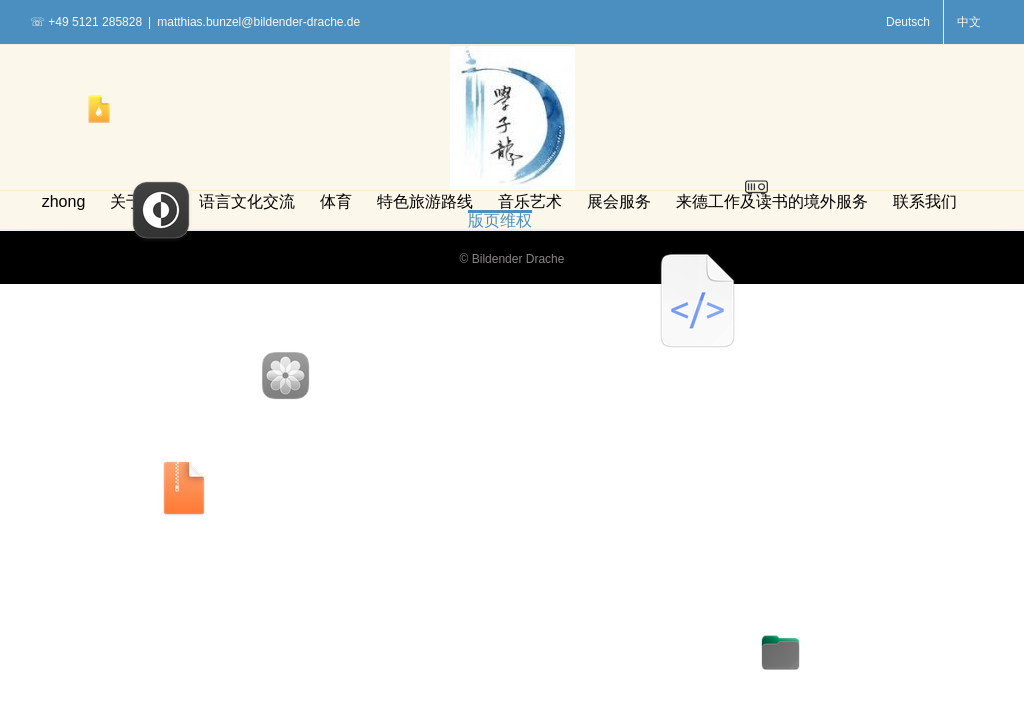 This screenshot has height=720, width=1024. What do you see at coordinates (99, 109) in the screenshot?
I see `an ICC color profile file` at bounding box center [99, 109].